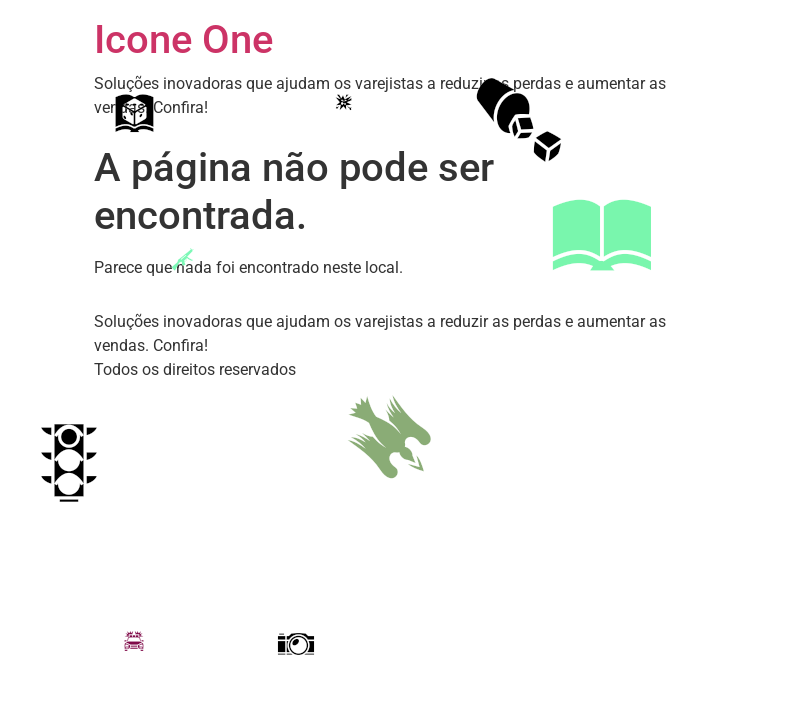 Image resolution: width=788 pixels, height=720 pixels. Describe the element at coordinates (519, 120) in the screenshot. I see `roll the dice or randomize outcome` at that location.